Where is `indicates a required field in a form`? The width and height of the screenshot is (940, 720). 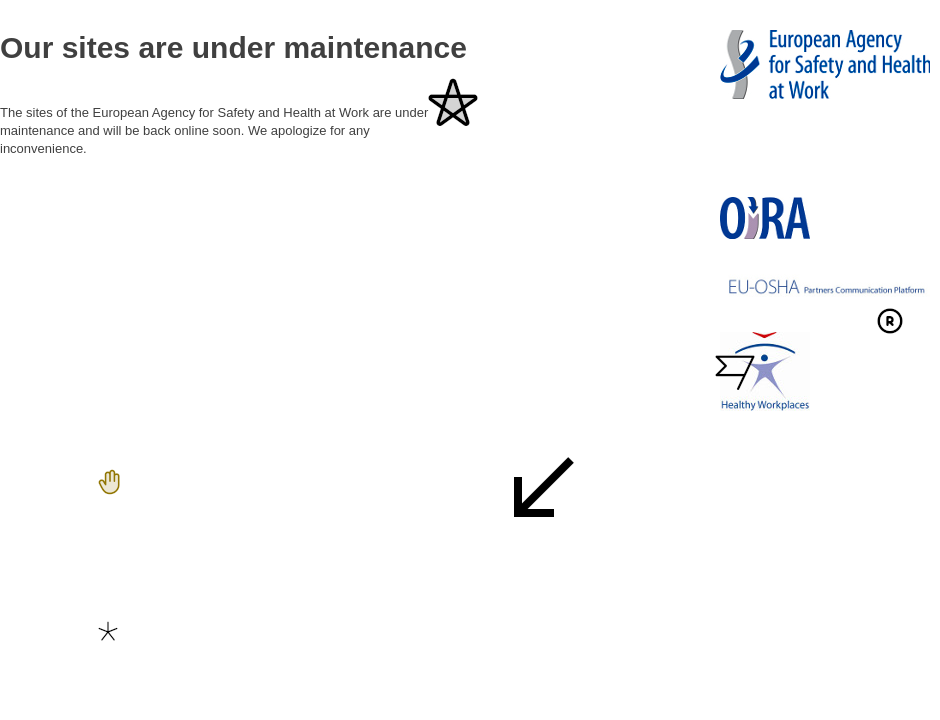
indicates a required field in a form is located at coordinates (108, 632).